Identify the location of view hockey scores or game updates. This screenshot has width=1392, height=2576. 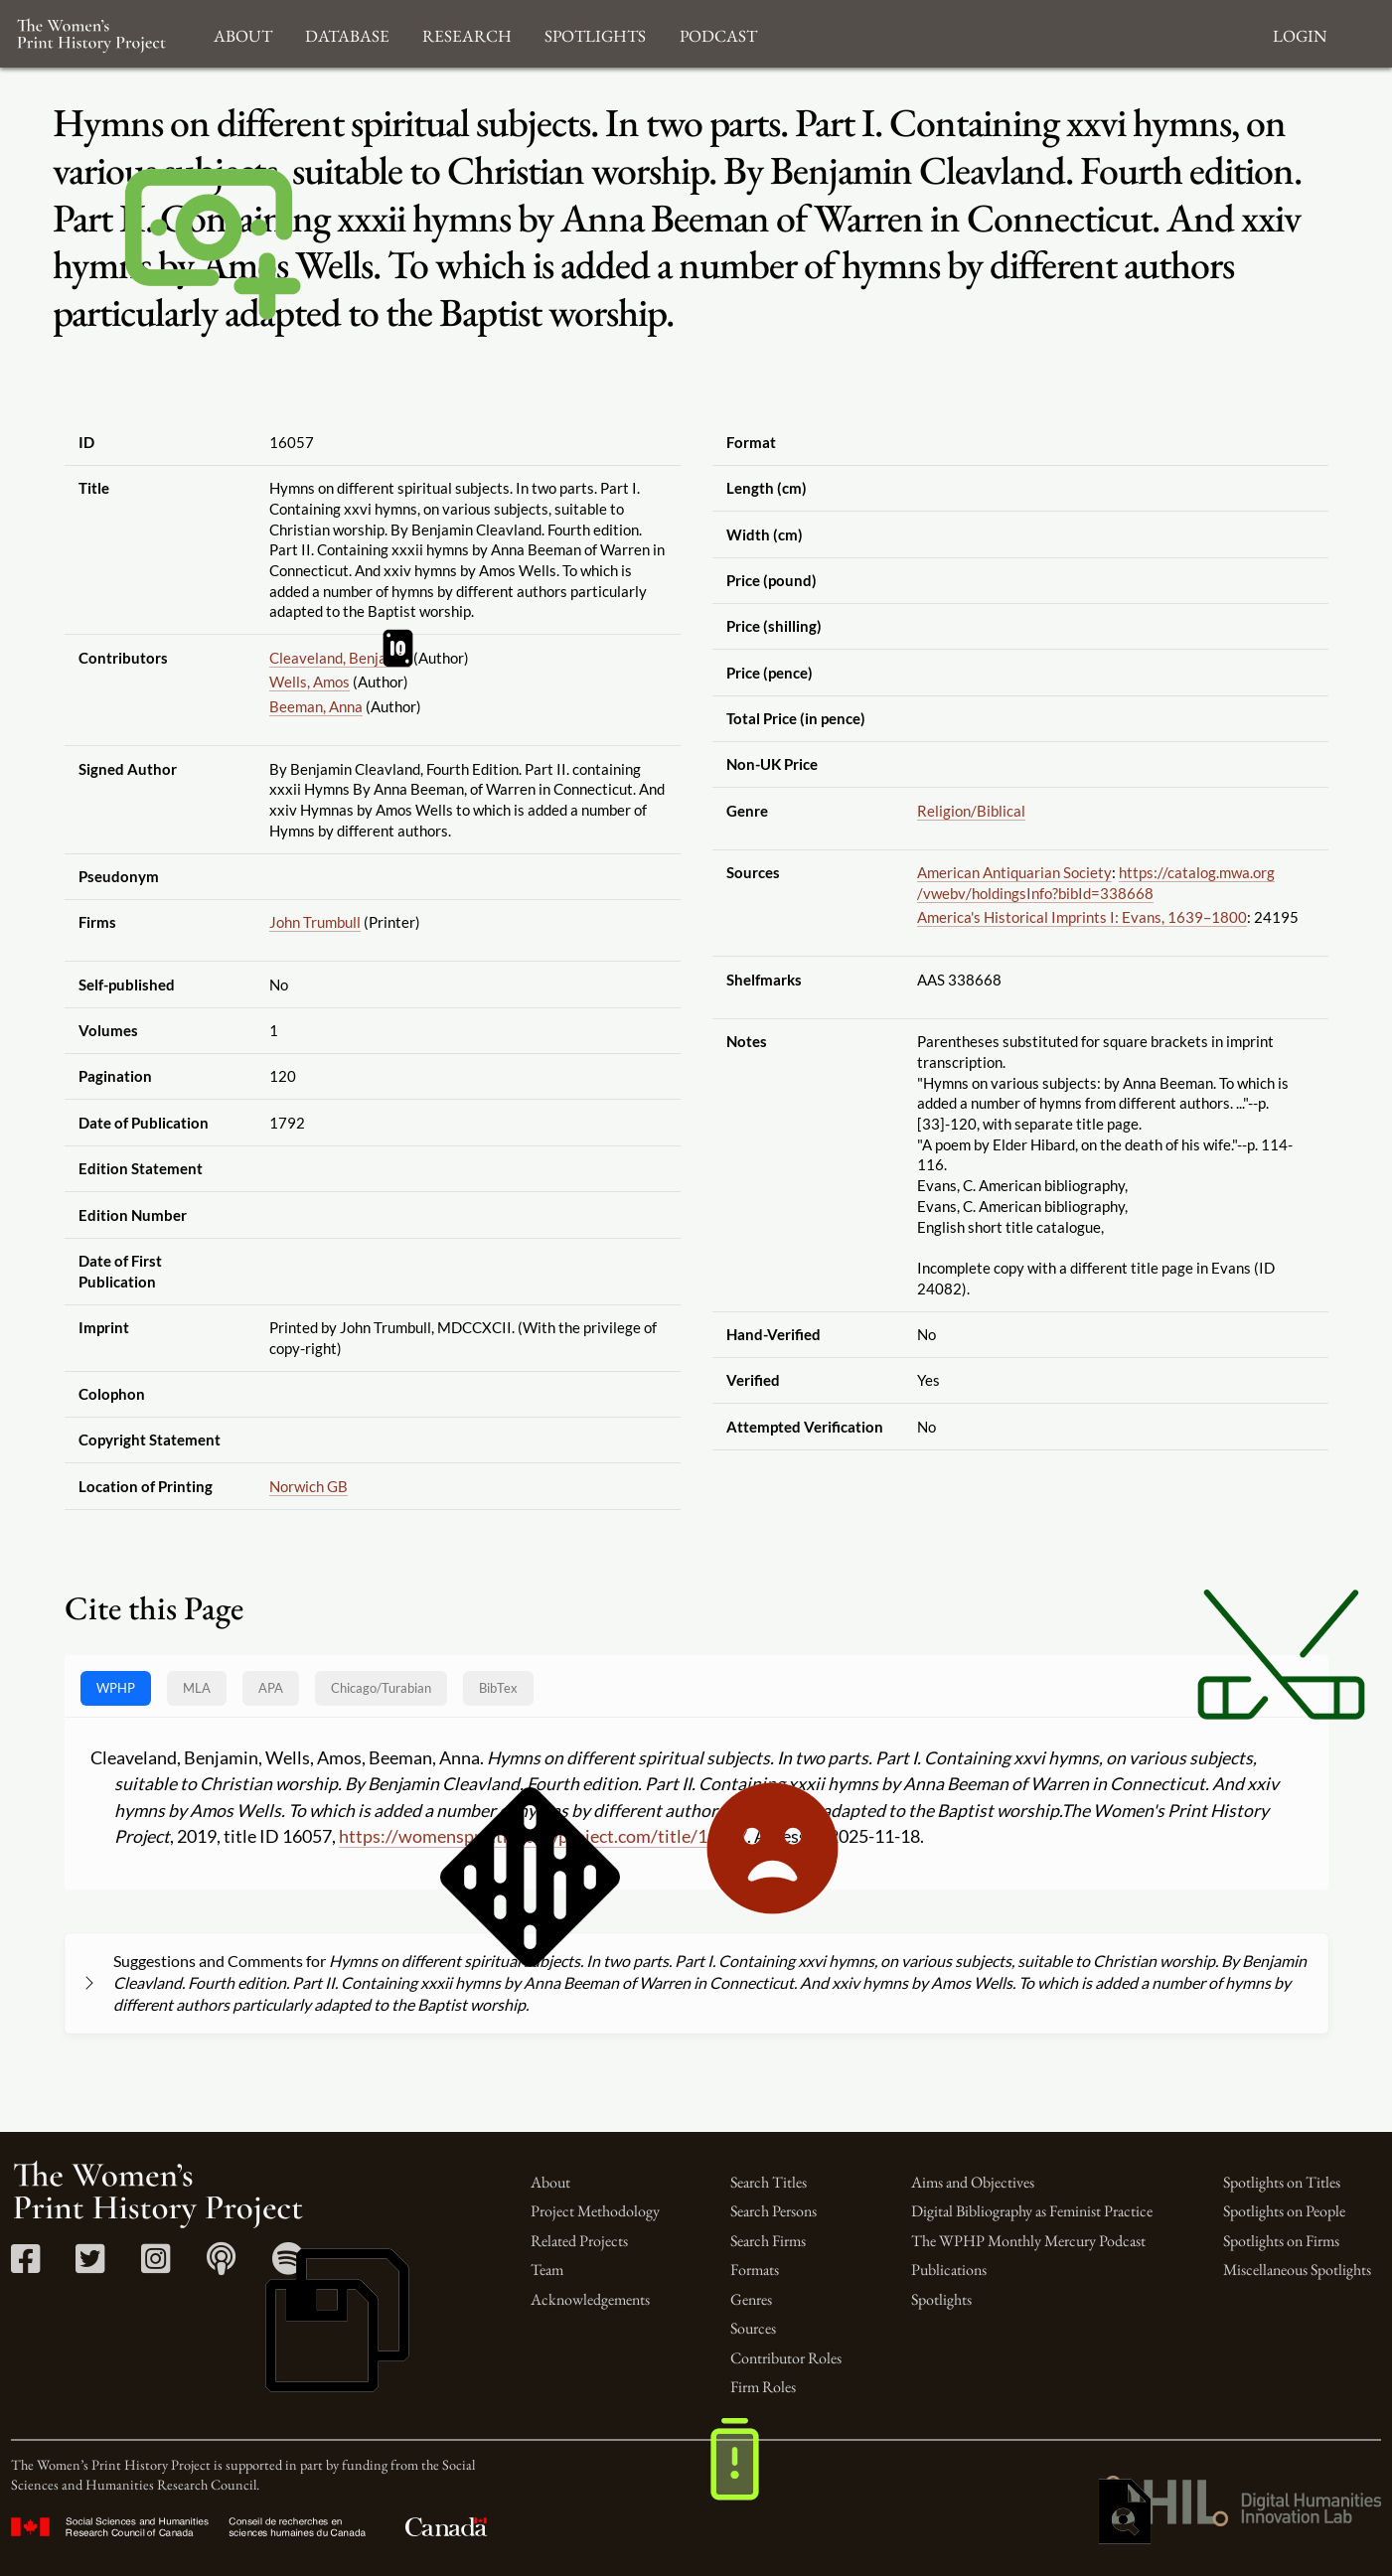
(1281, 1654).